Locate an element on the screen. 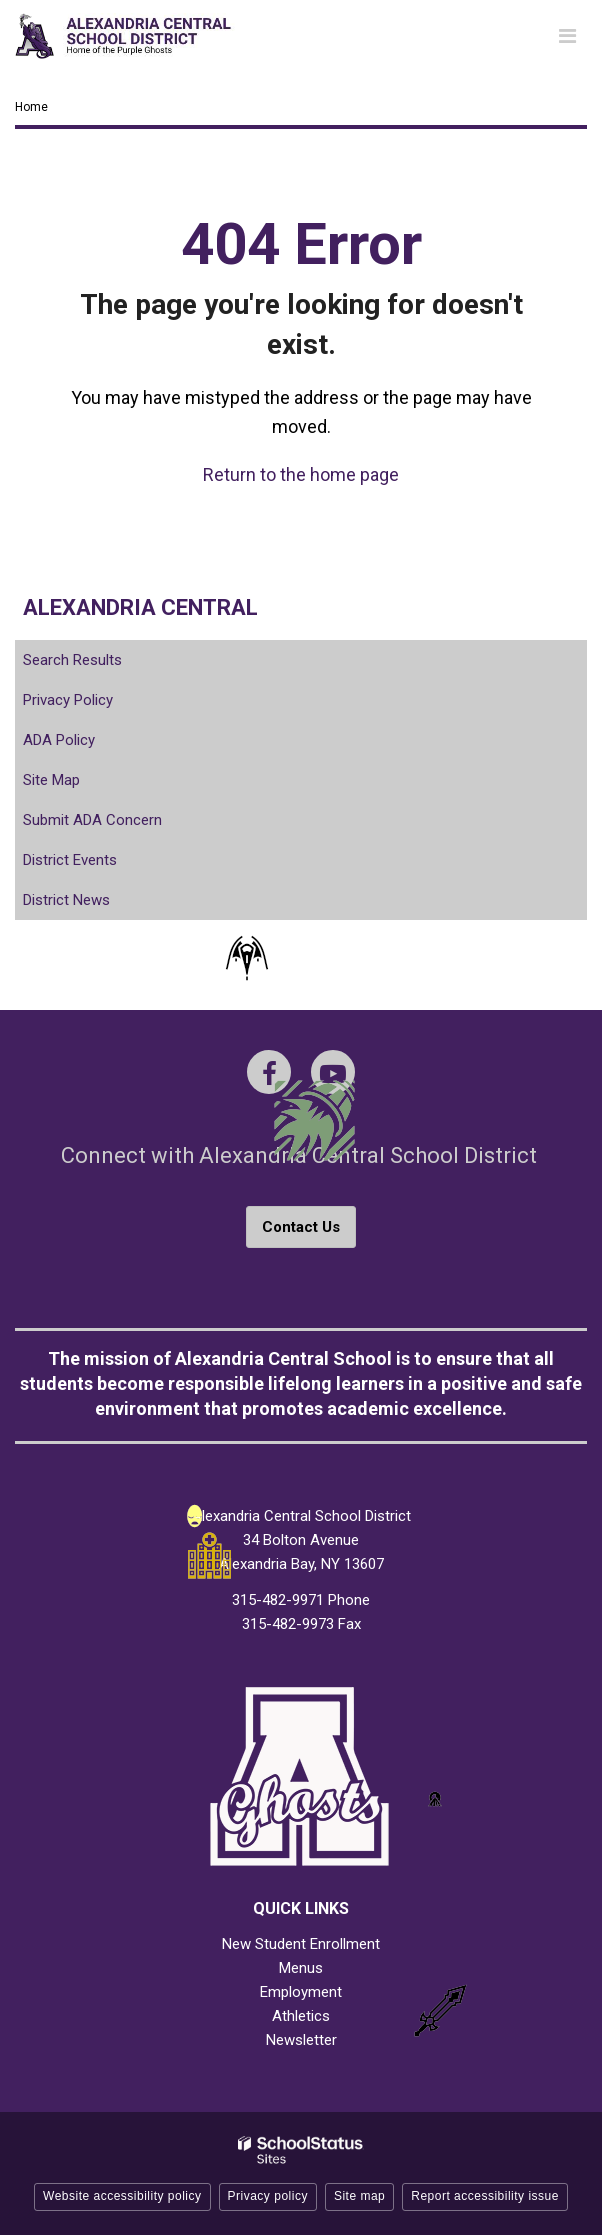  indicates a sleepy or drowsy character state is located at coordinates (195, 1516).